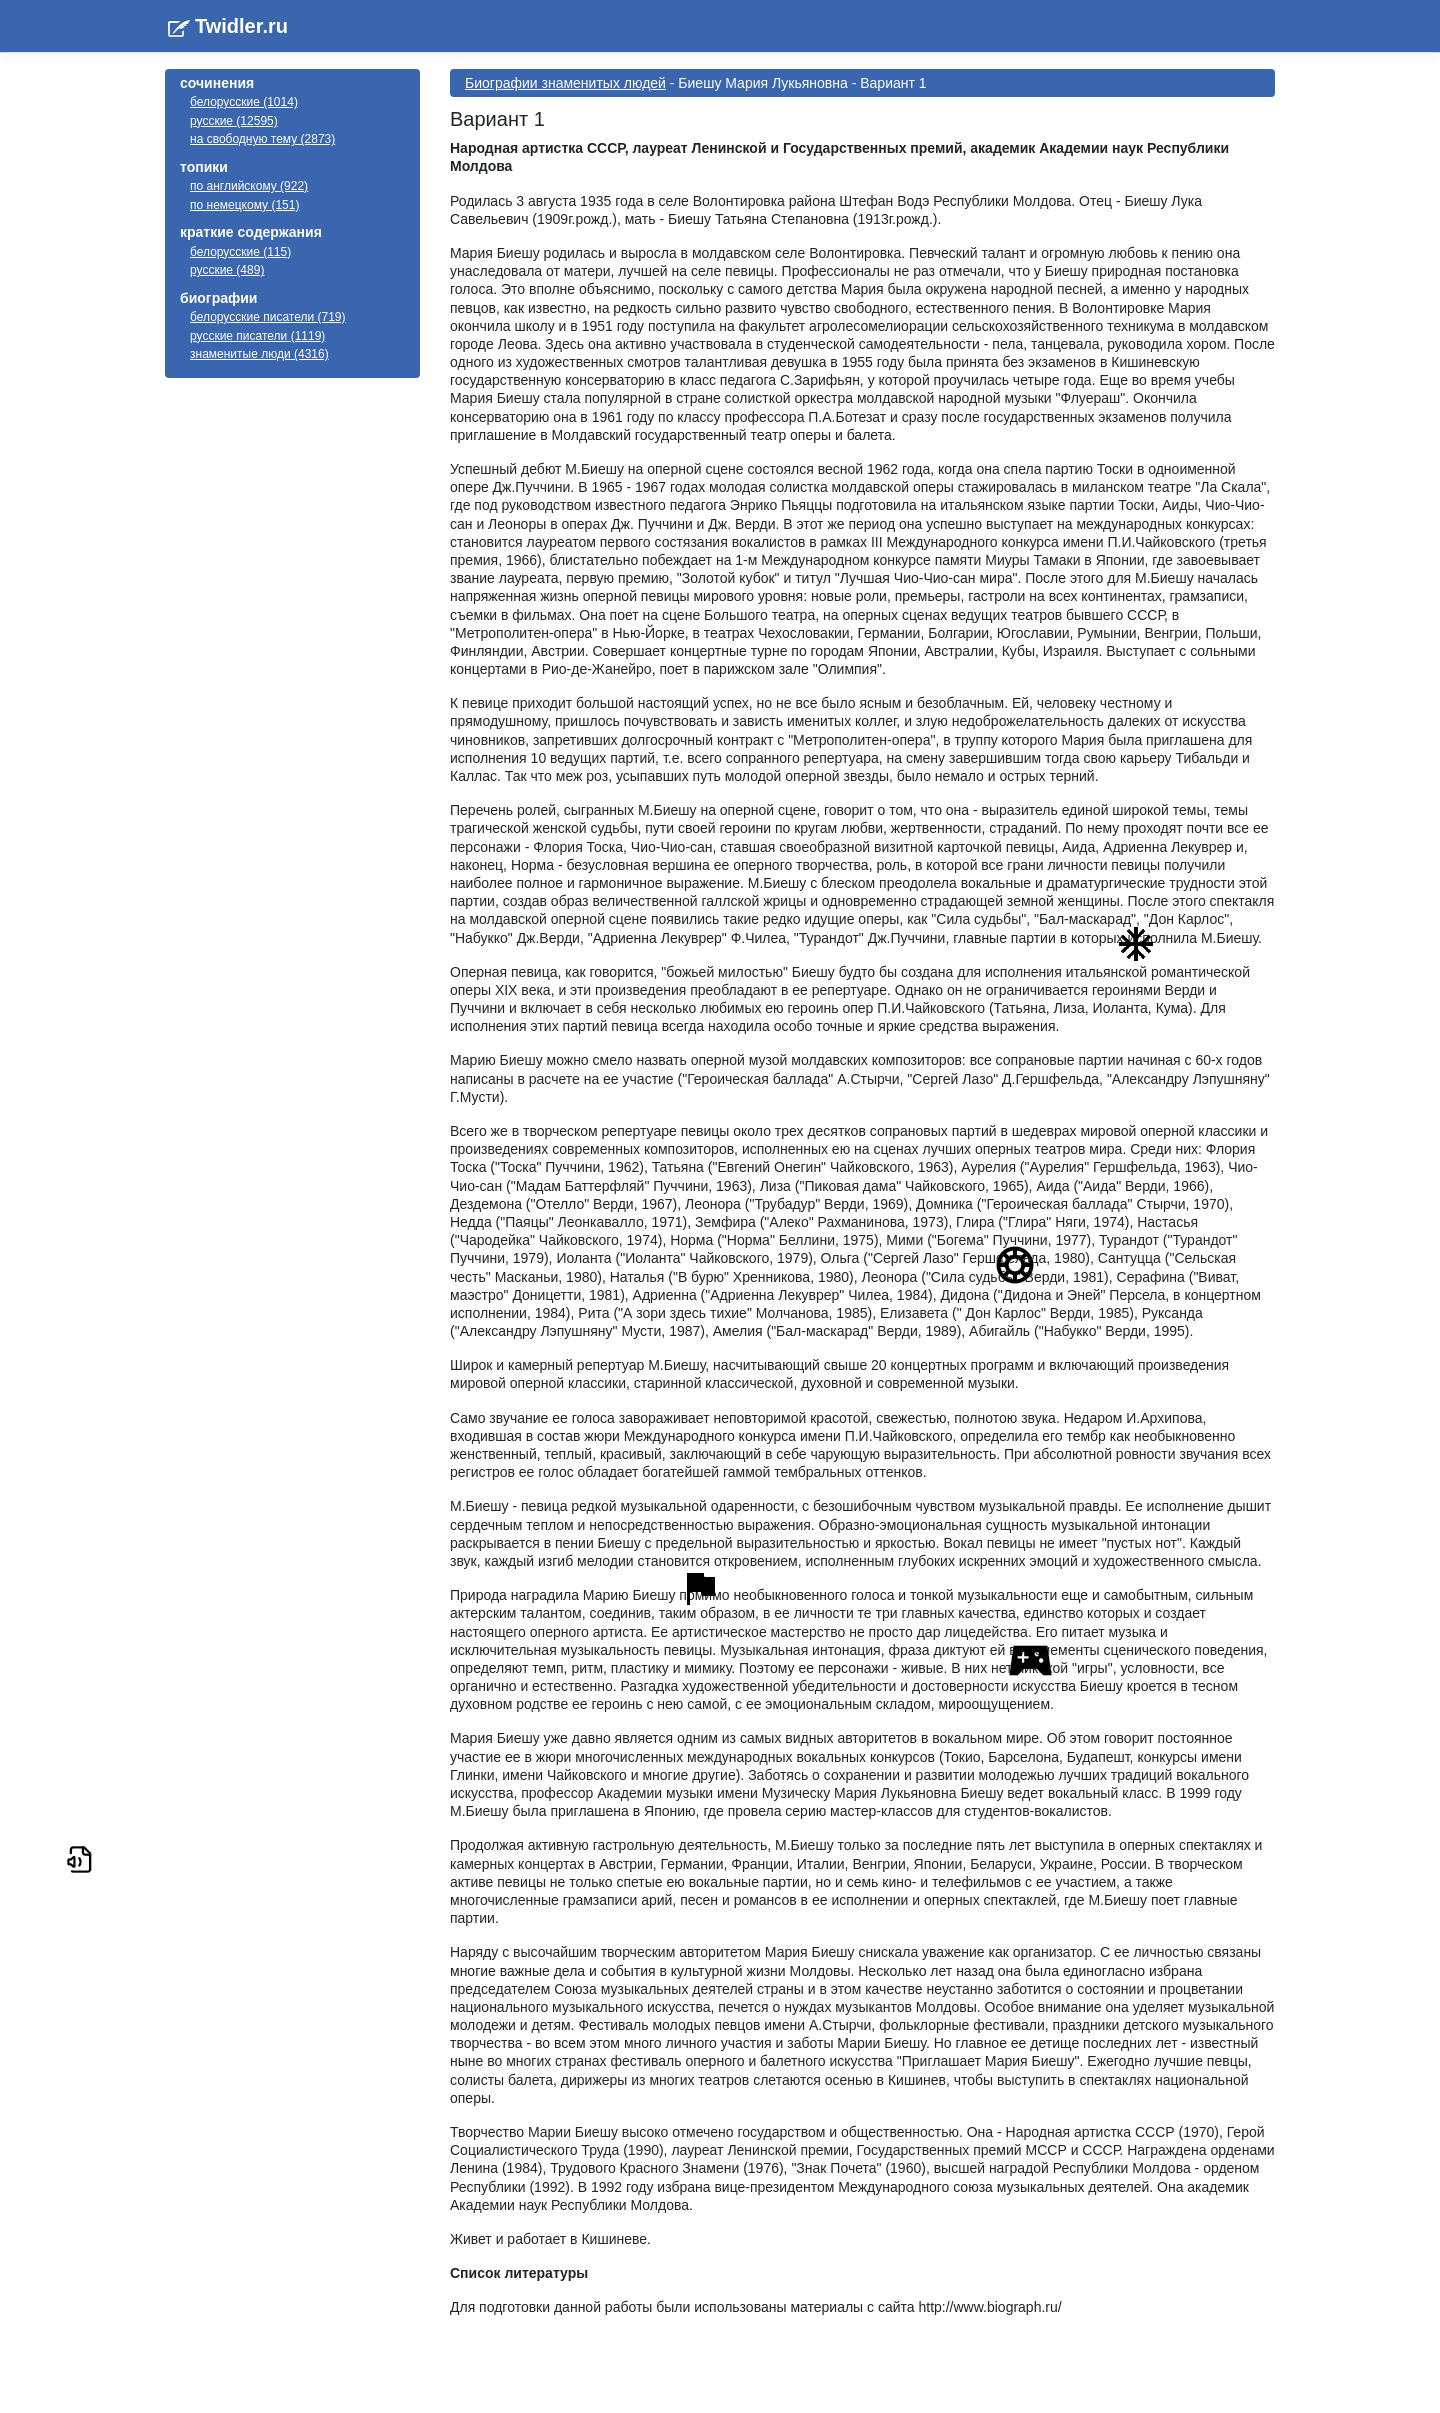  I want to click on open audio file, so click(80, 1859).